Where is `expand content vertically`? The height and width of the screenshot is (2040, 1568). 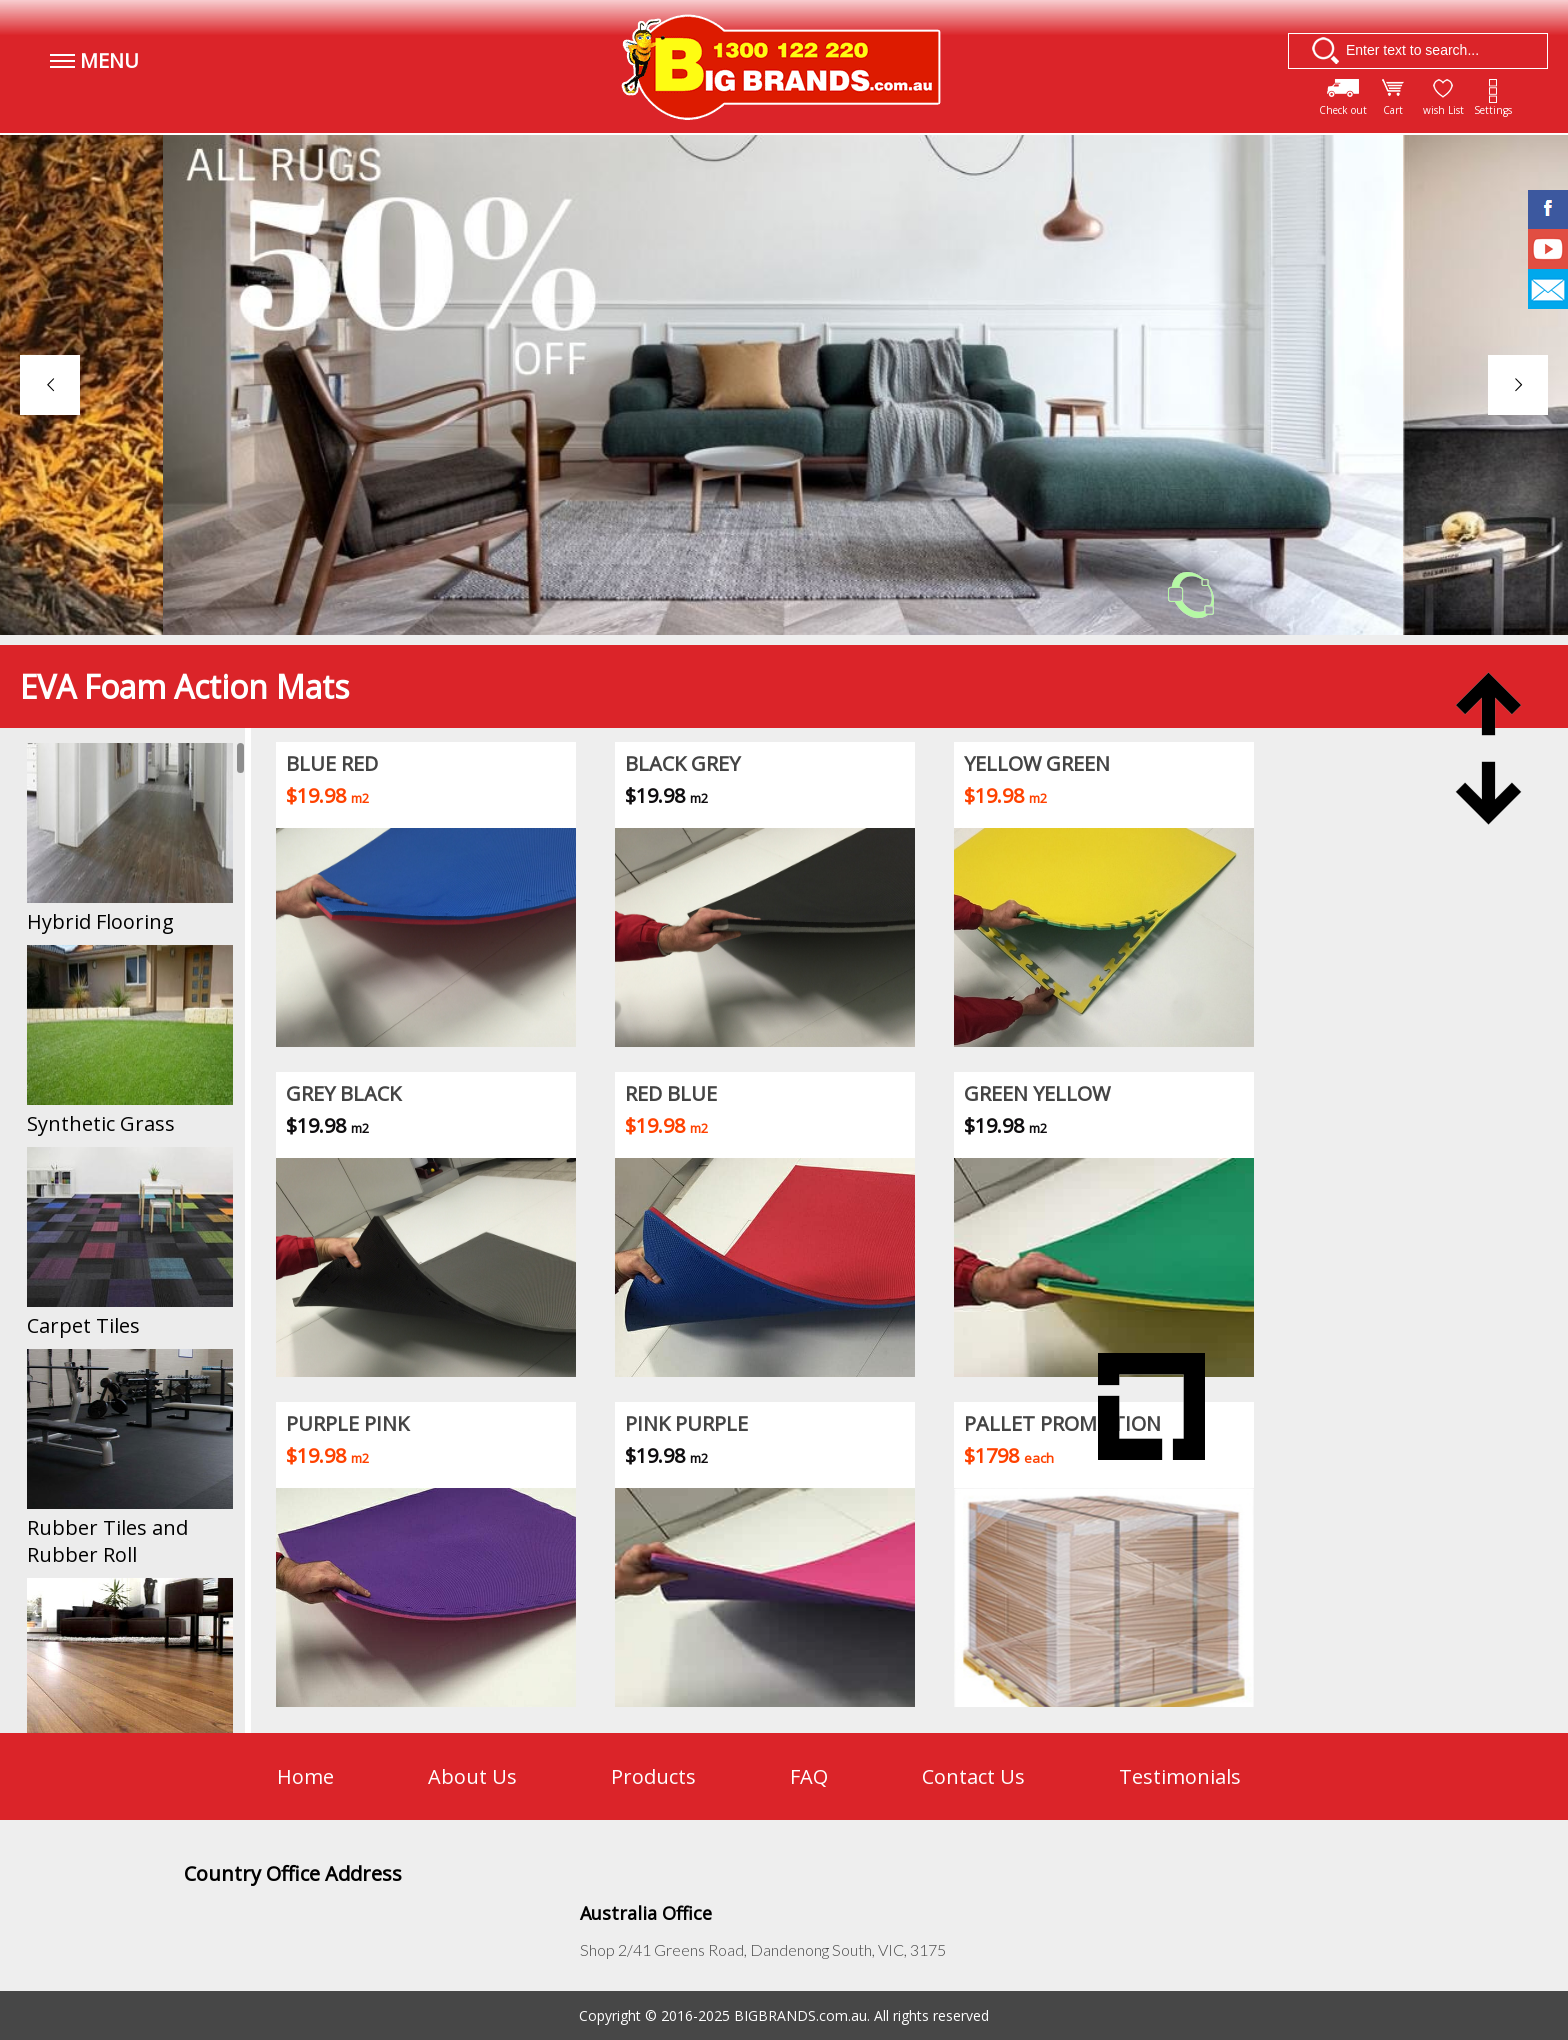
expand content vertically is located at coordinates (1488, 748).